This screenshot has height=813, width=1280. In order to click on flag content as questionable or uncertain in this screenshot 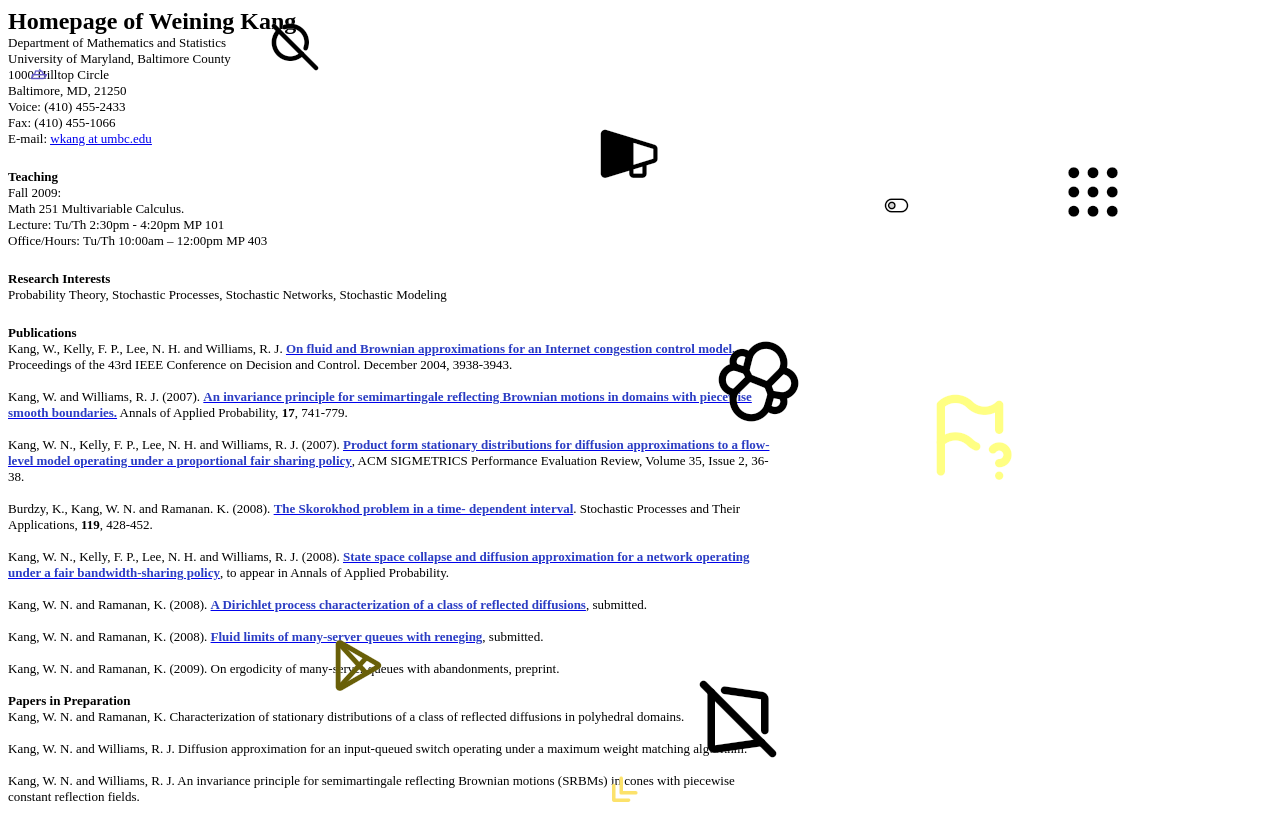, I will do `click(970, 434)`.